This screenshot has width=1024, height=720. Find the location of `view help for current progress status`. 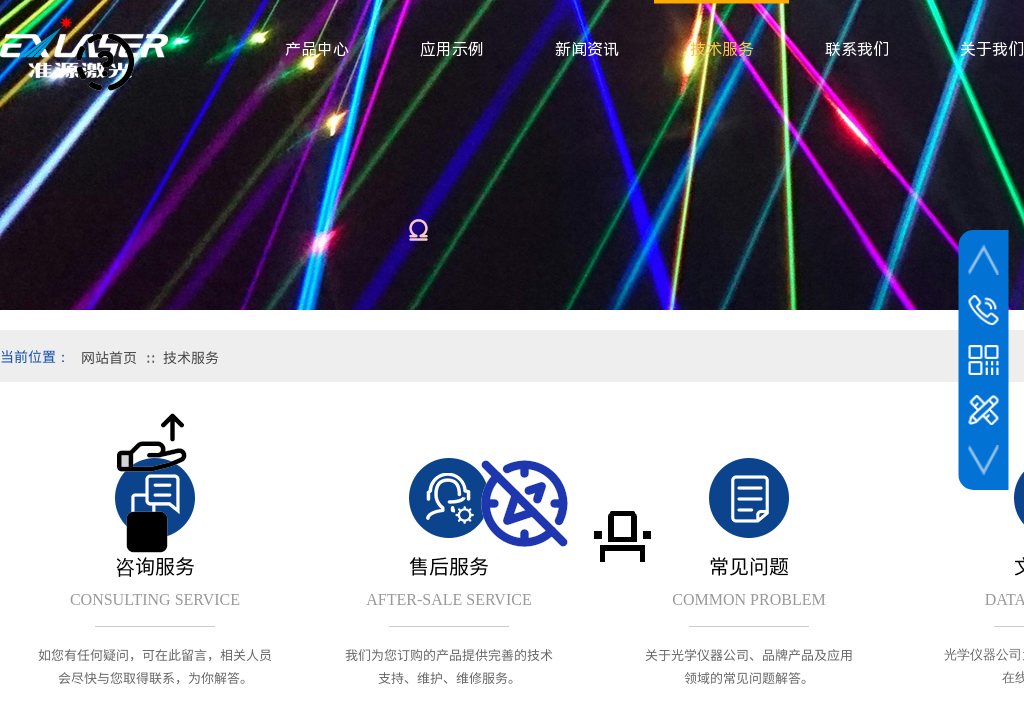

view help for current progress status is located at coordinates (105, 62).